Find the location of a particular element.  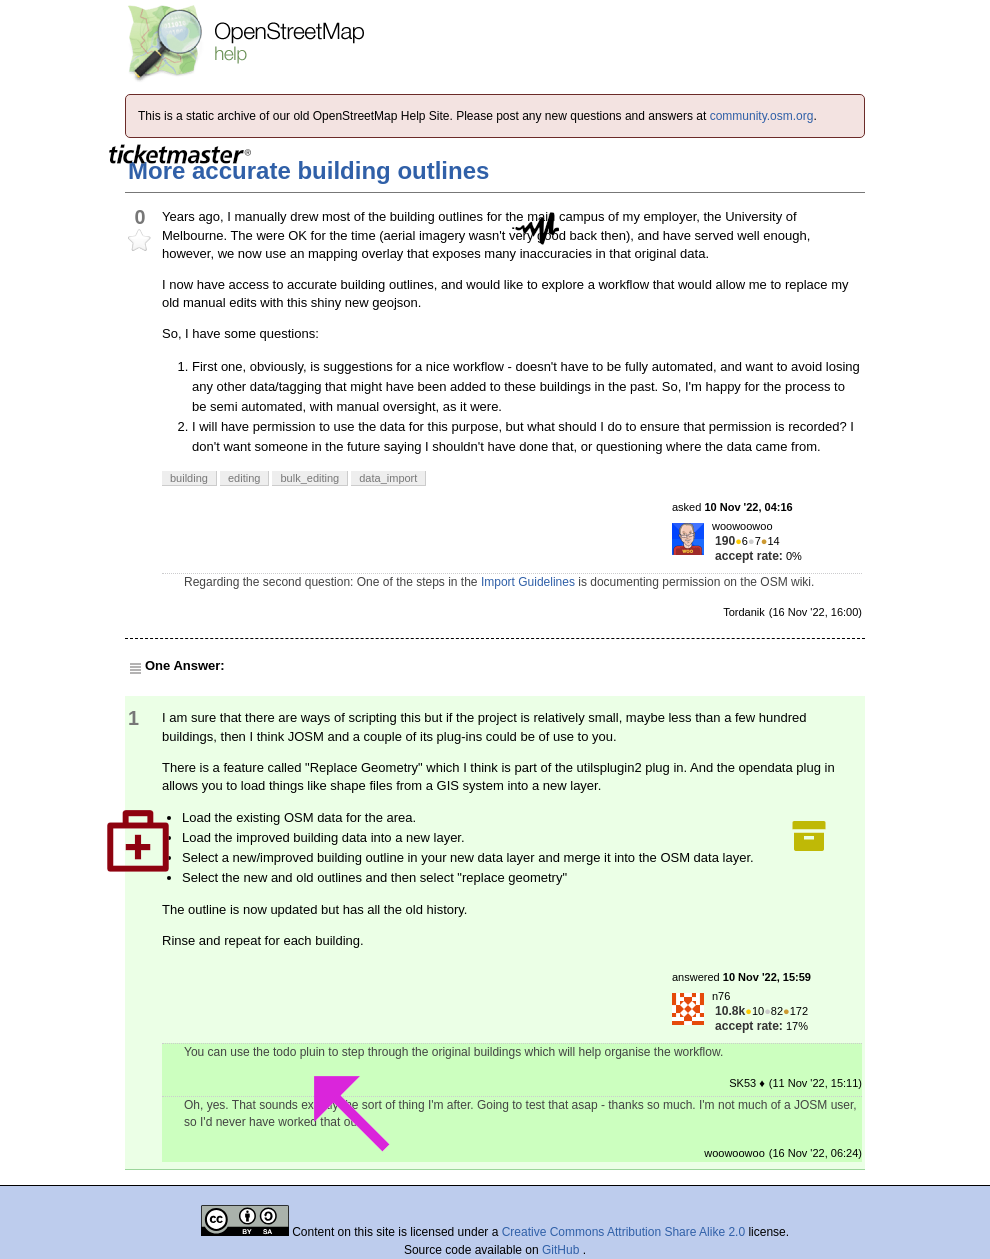

open the Ticketmaster app is located at coordinates (180, 154).